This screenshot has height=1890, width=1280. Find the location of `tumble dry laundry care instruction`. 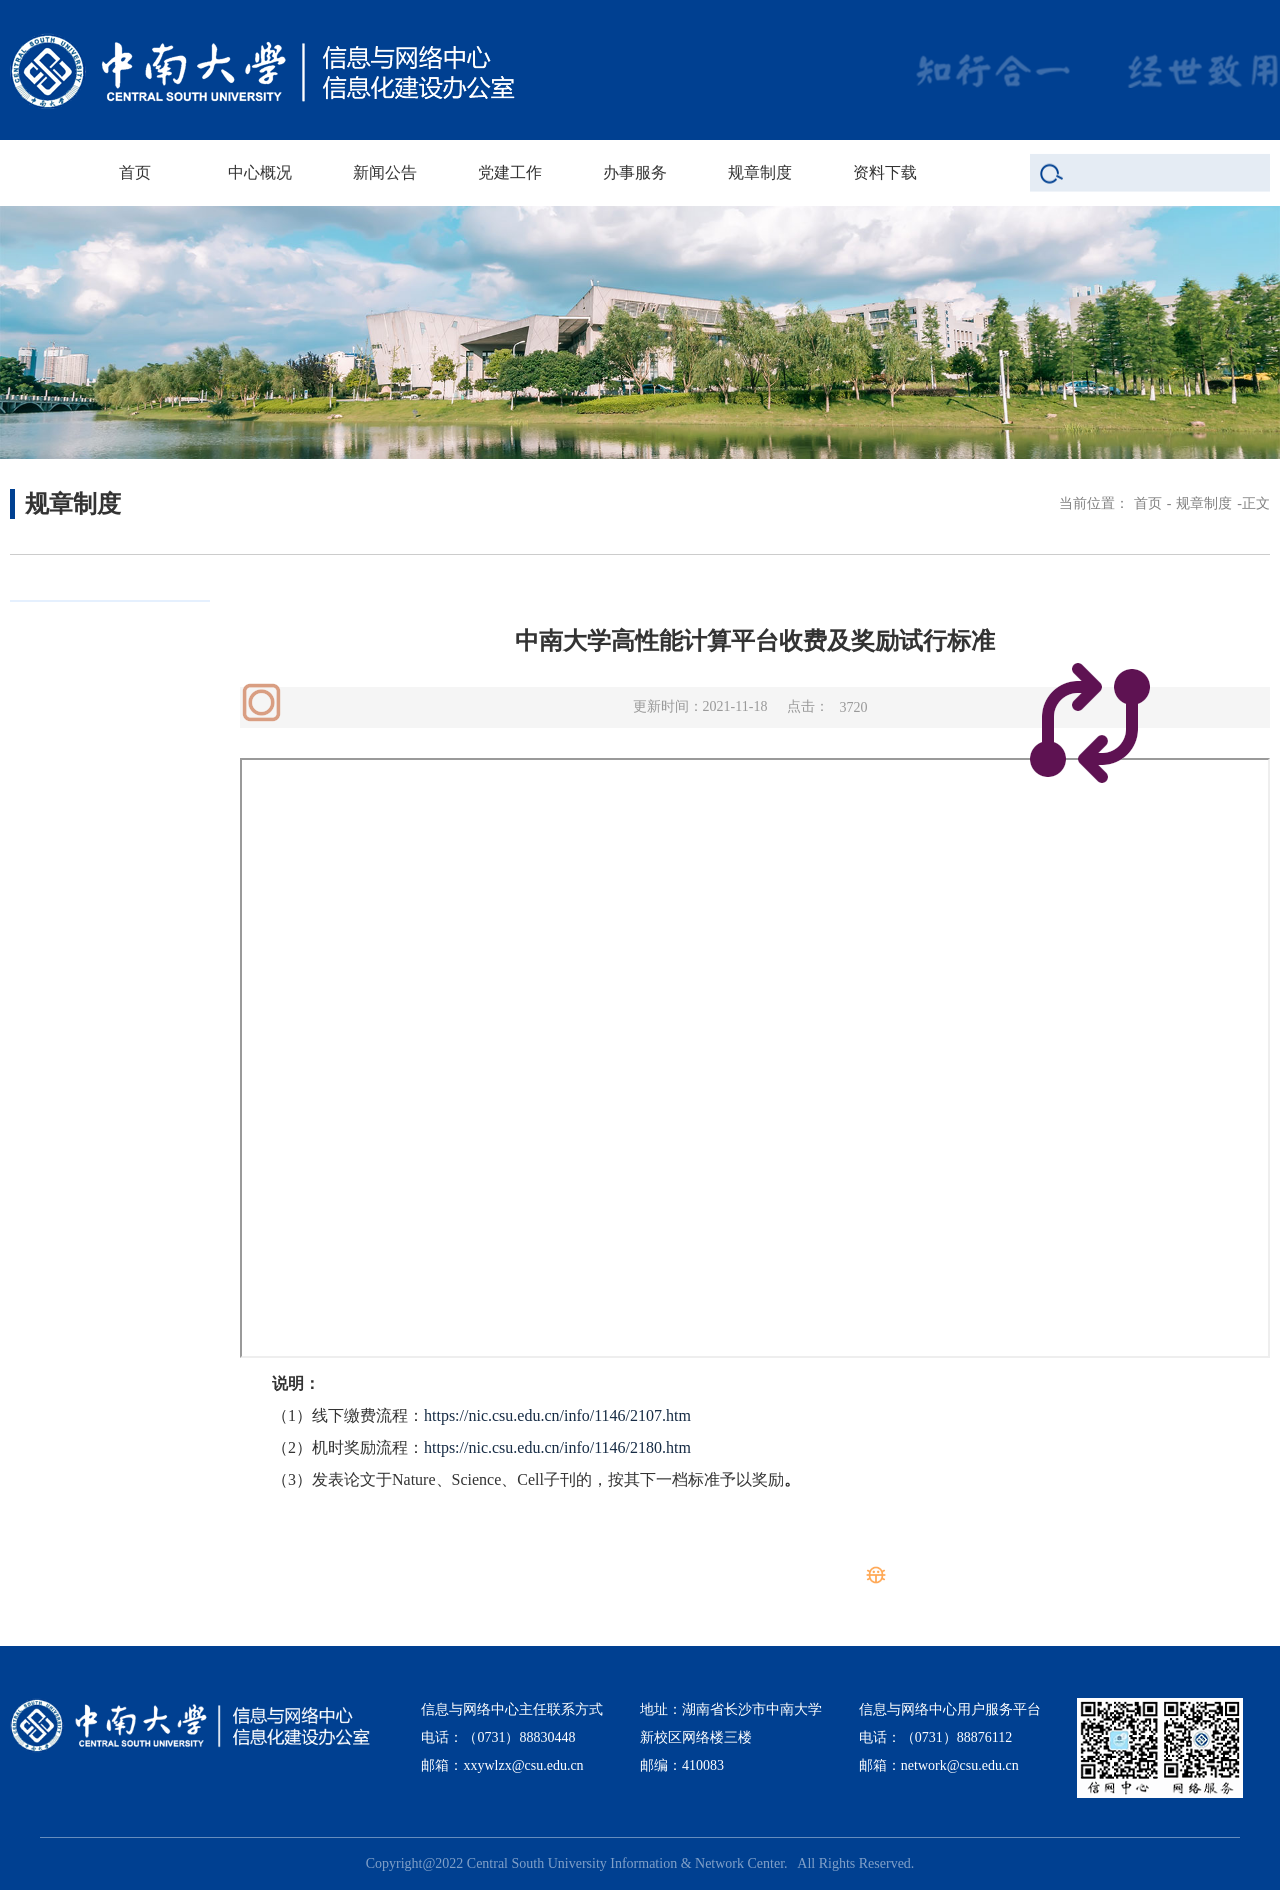

tumble dry laundry care instruction is located at coordinates (261, 702).